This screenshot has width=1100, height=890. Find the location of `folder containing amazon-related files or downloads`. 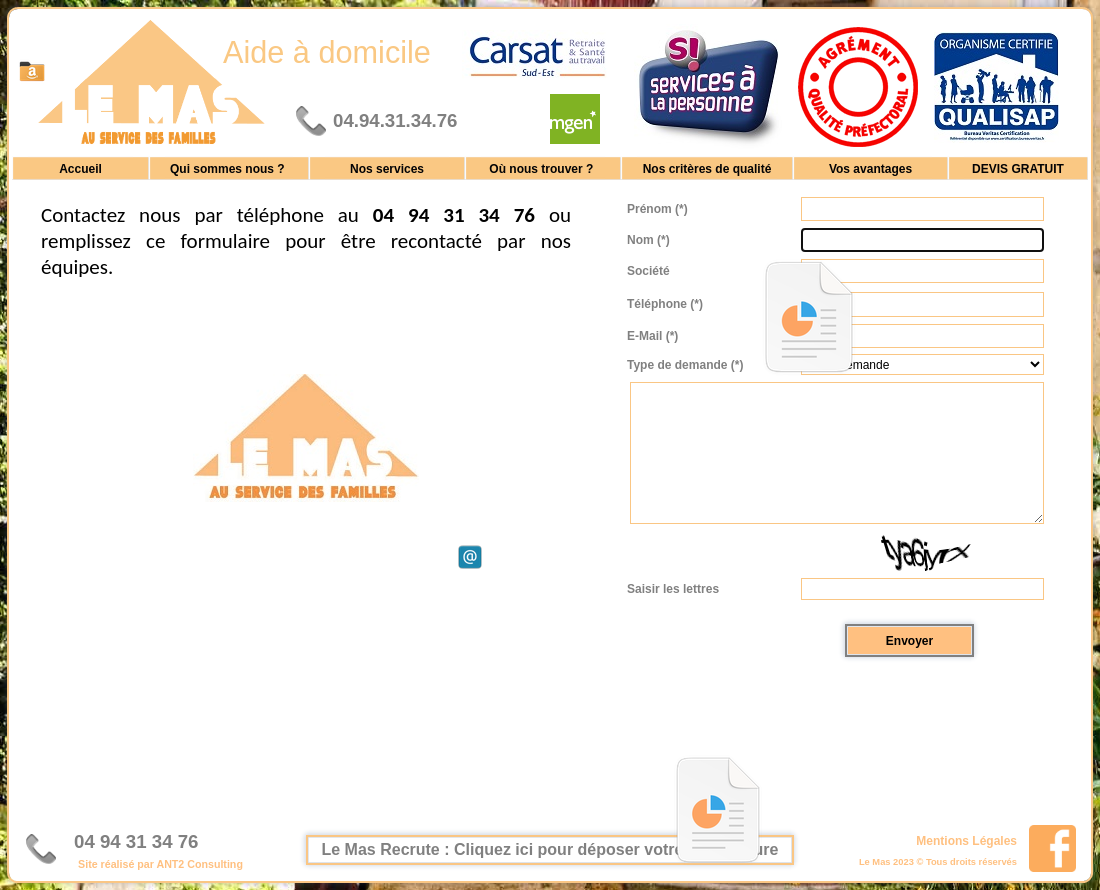

folder containing amazon-related files or downloads is located at coordinates (32, 72).